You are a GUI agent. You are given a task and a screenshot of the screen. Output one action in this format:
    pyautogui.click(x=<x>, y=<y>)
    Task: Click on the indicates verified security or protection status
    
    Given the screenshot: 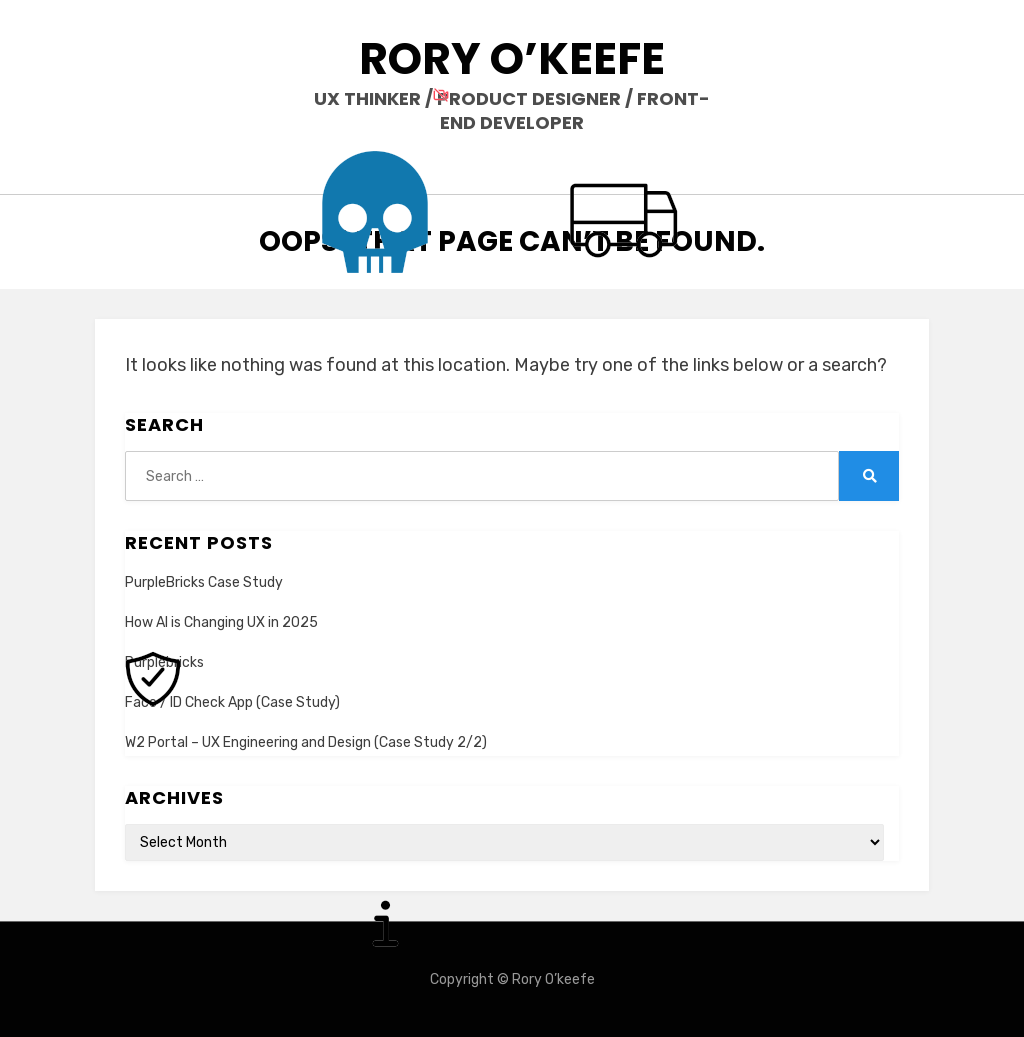 What is the action you would take?
    pyautogui.click(x=153, y=679)
    